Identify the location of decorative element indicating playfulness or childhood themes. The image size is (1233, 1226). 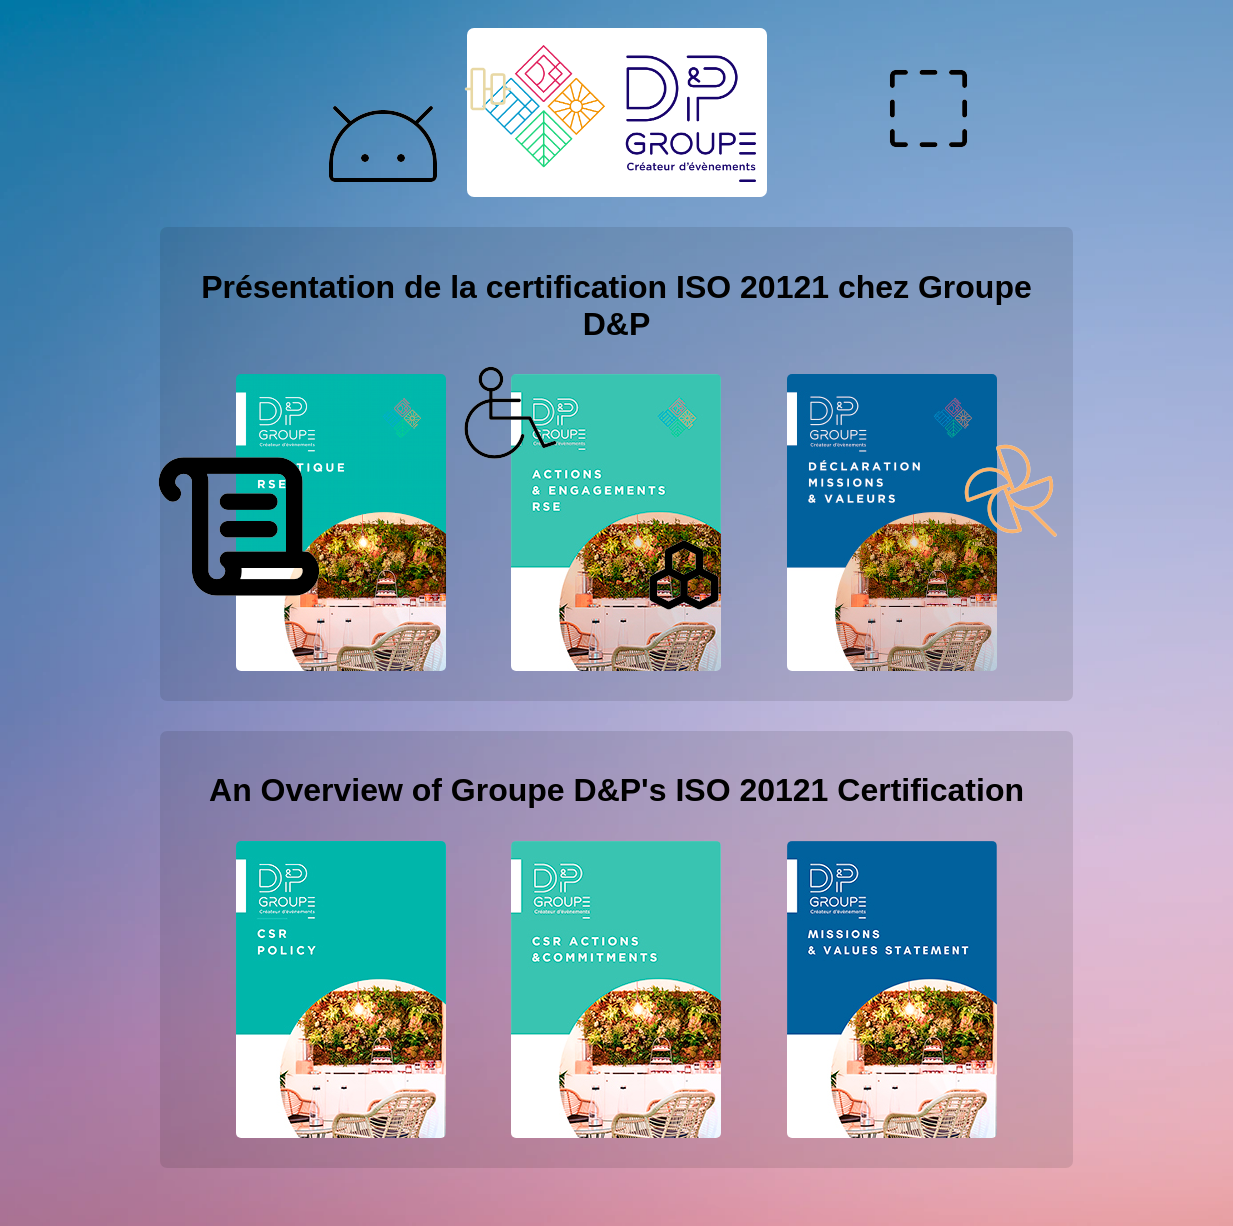
(1012, 492).